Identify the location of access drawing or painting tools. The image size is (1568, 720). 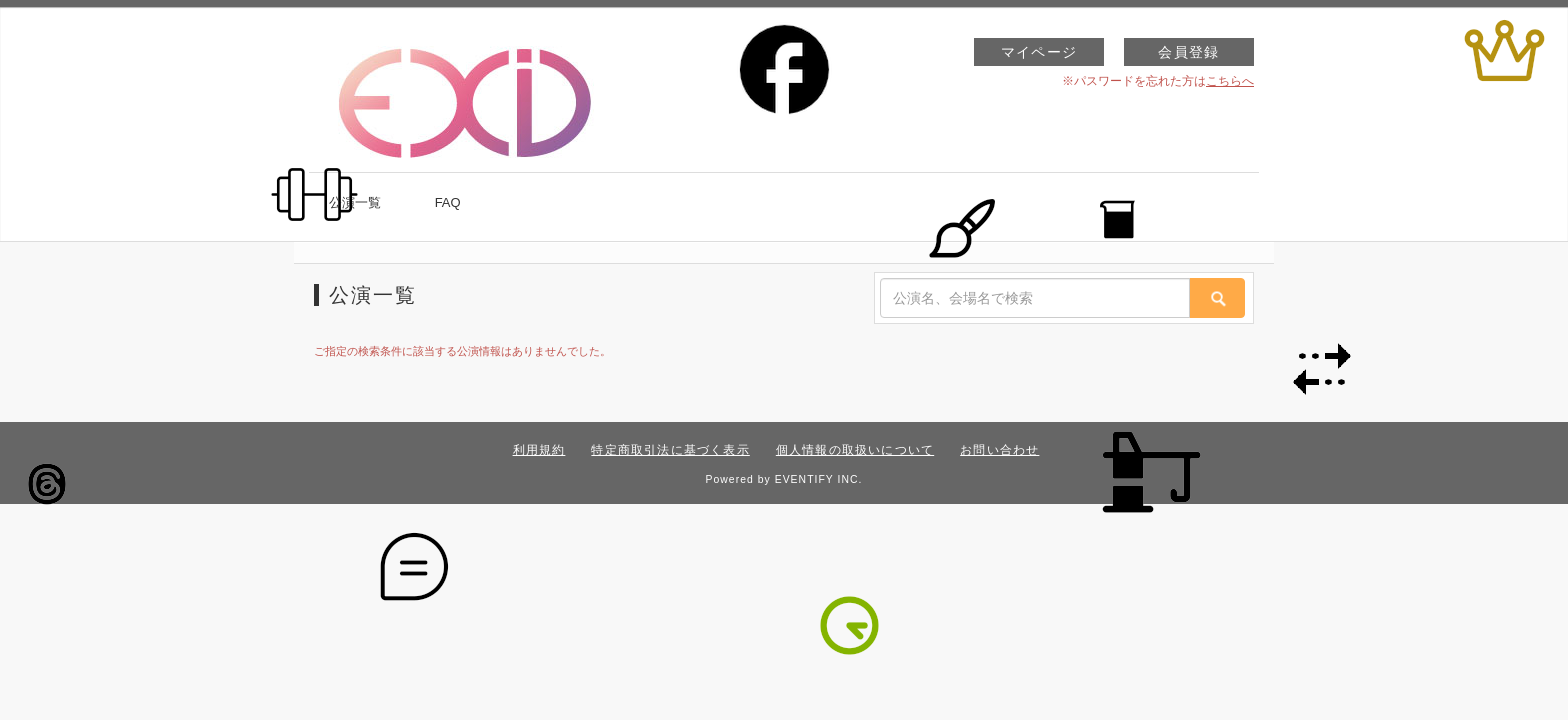
(964, 229).